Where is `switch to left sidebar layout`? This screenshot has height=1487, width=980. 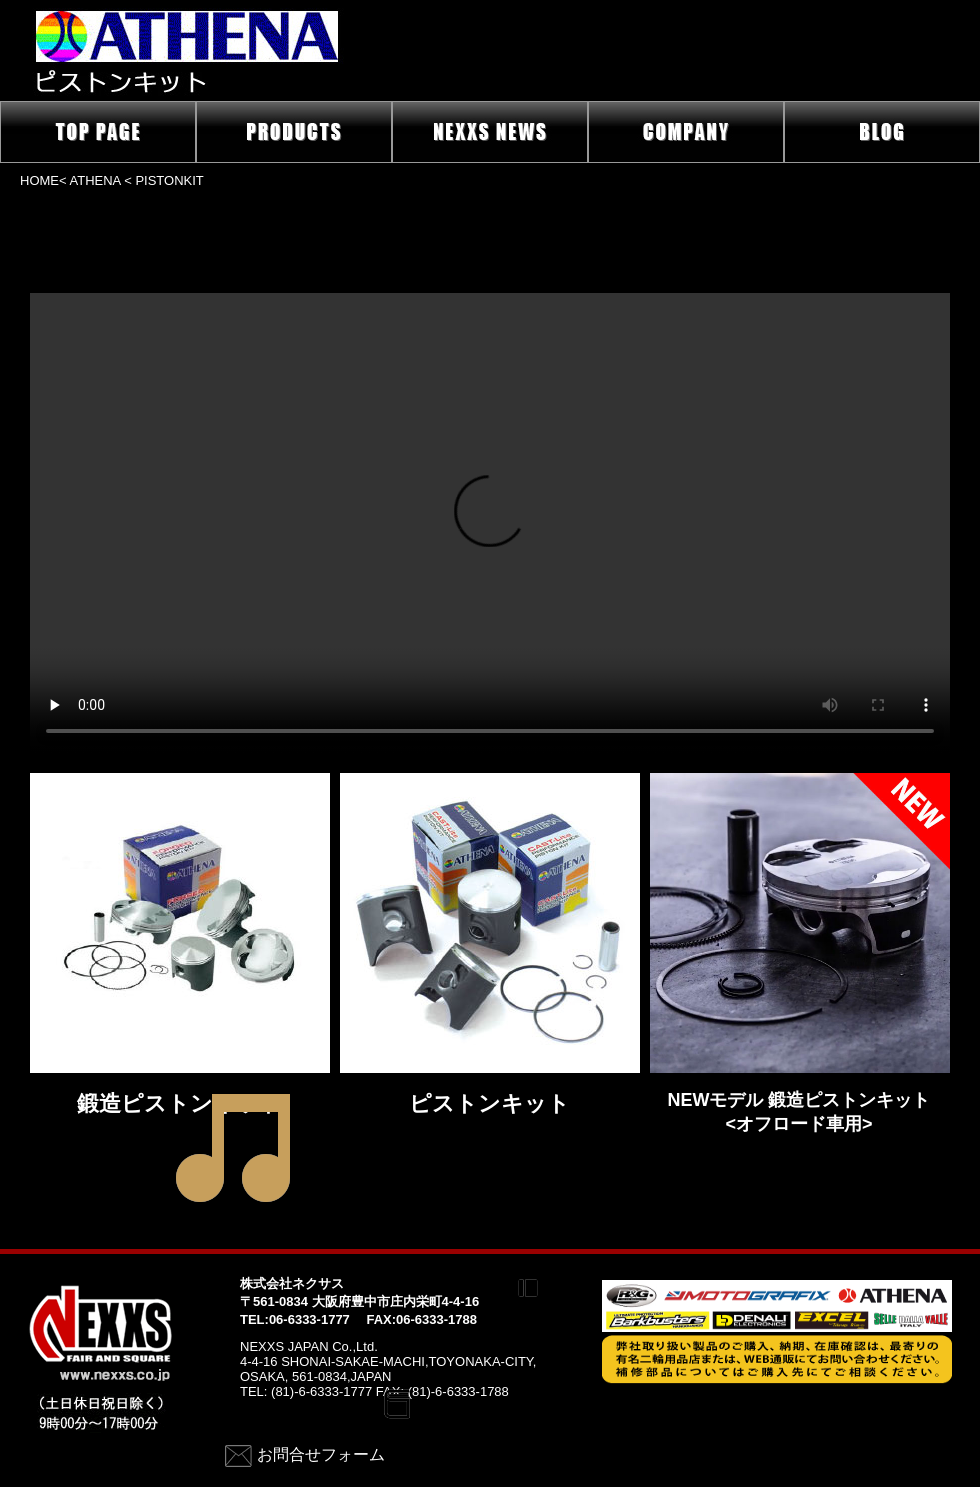
switch to left sidebar layout is located at coordinates (528, 1288).